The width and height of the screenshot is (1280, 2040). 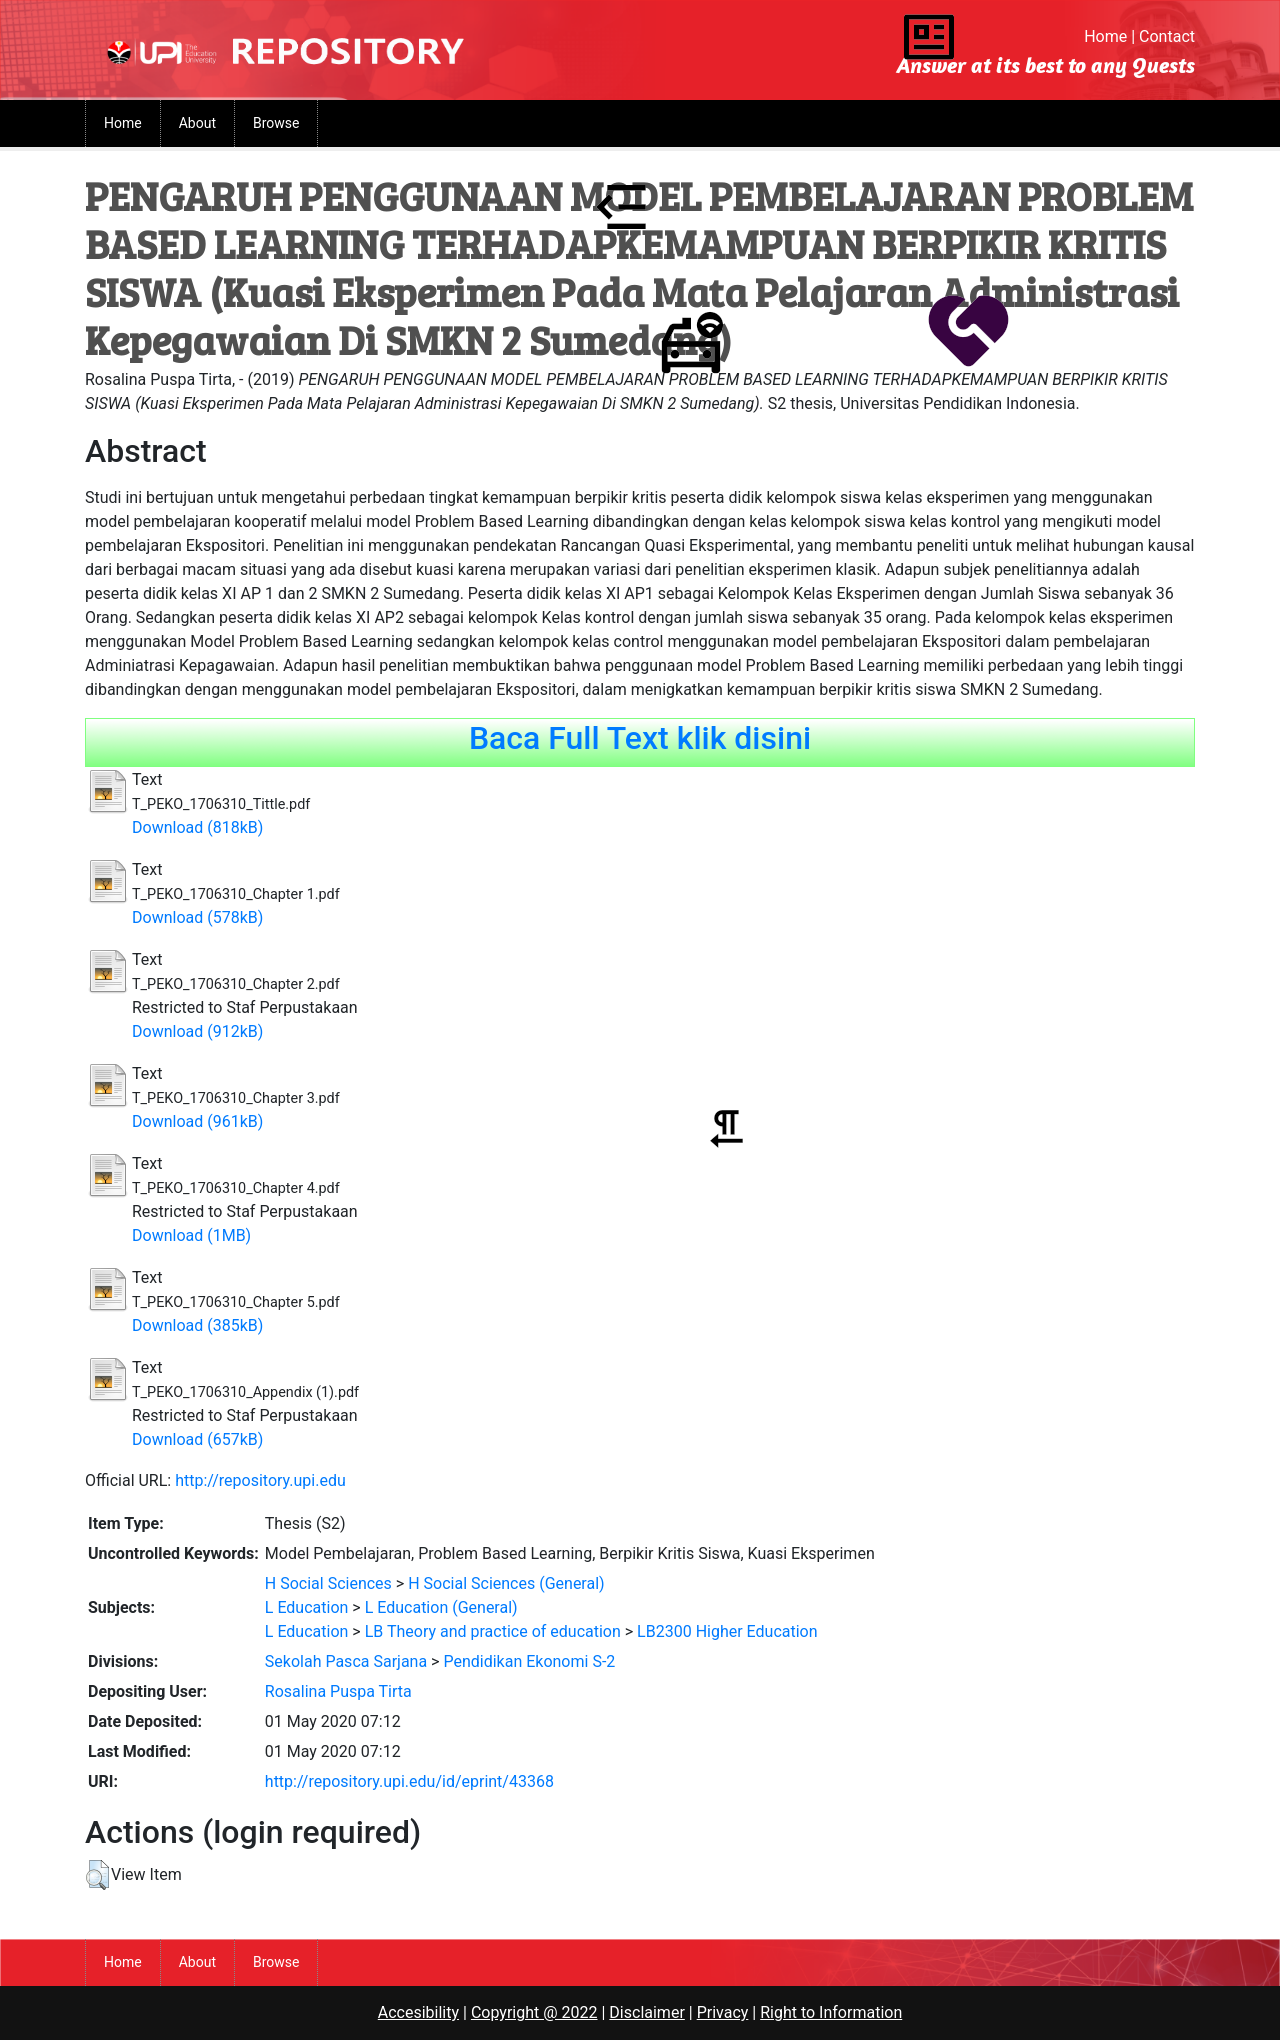 I want to click on view your profile, so click(x=929, y=37).